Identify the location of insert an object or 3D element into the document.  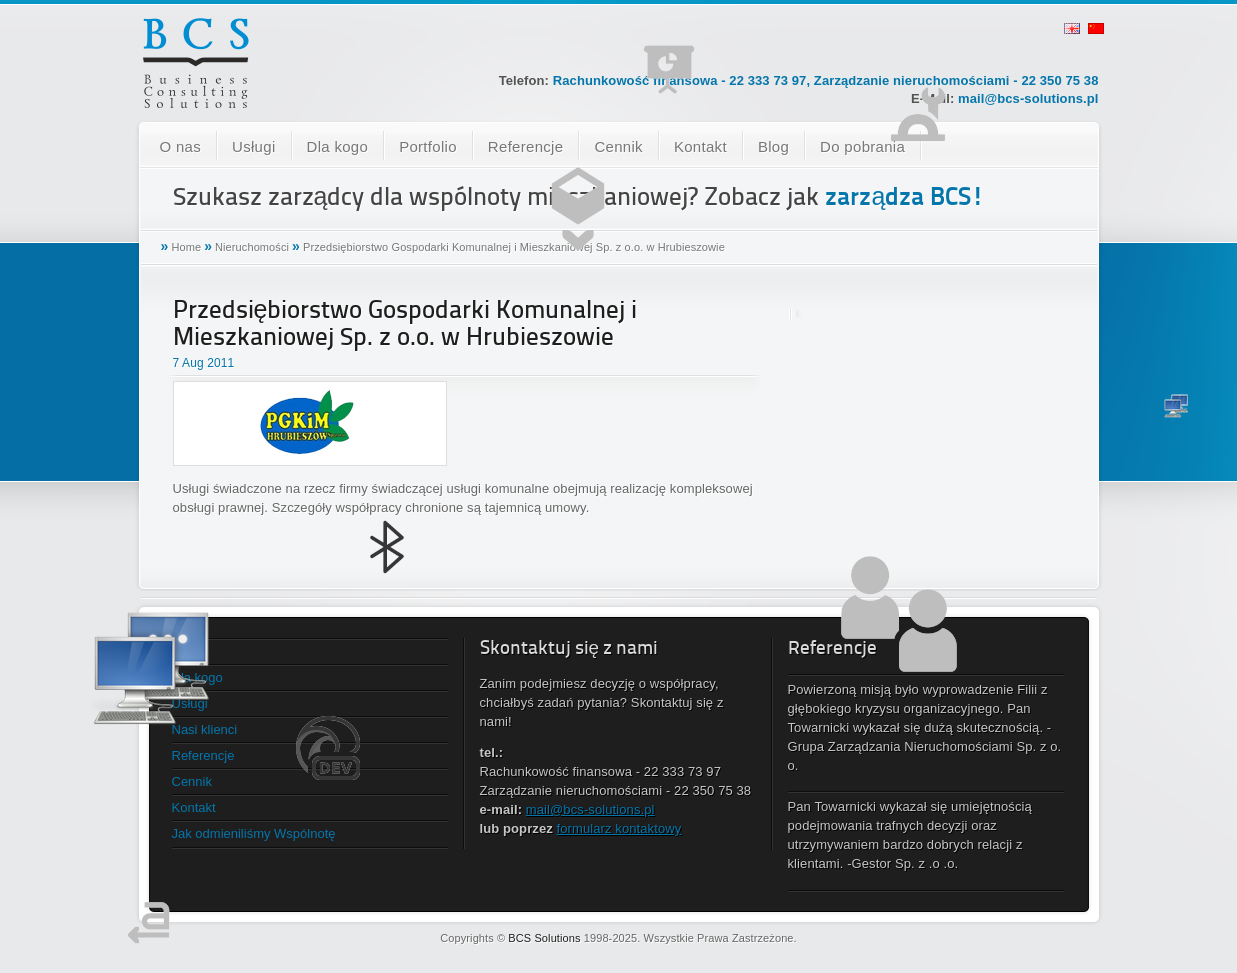
(578, 209).